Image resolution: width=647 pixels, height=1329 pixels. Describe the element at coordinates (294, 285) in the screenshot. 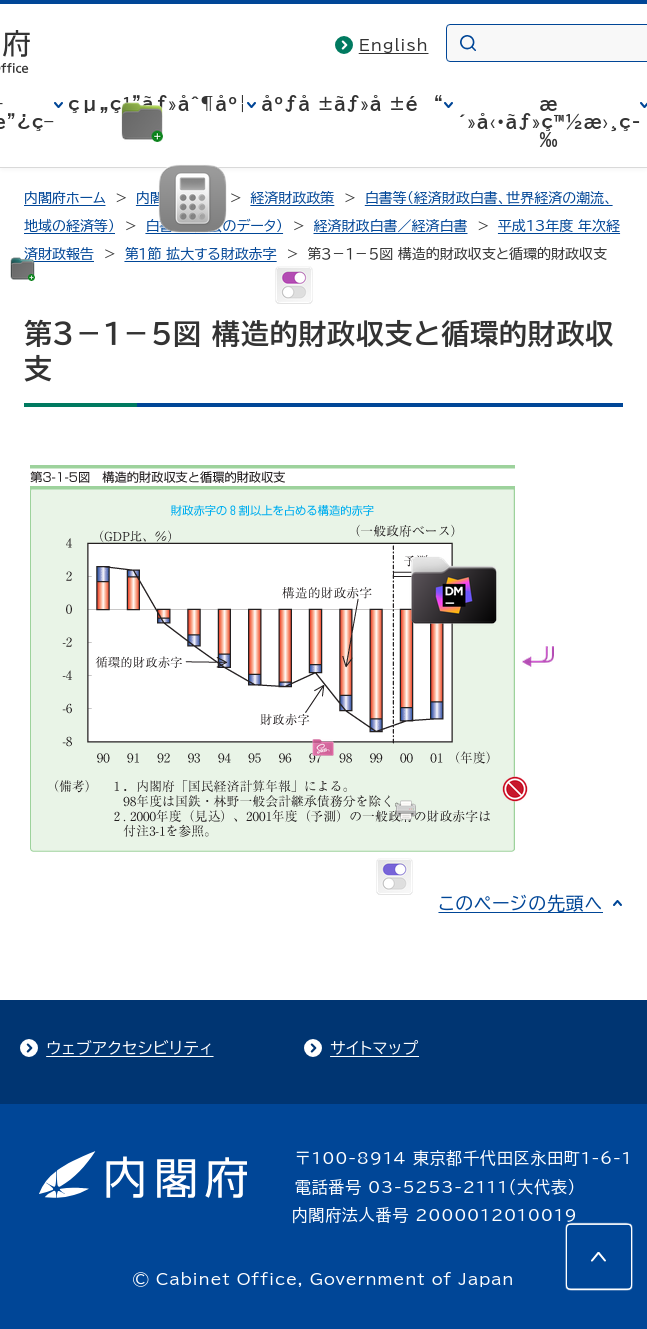

I see `open gnome tweaks to customize desktop settings` at that location.